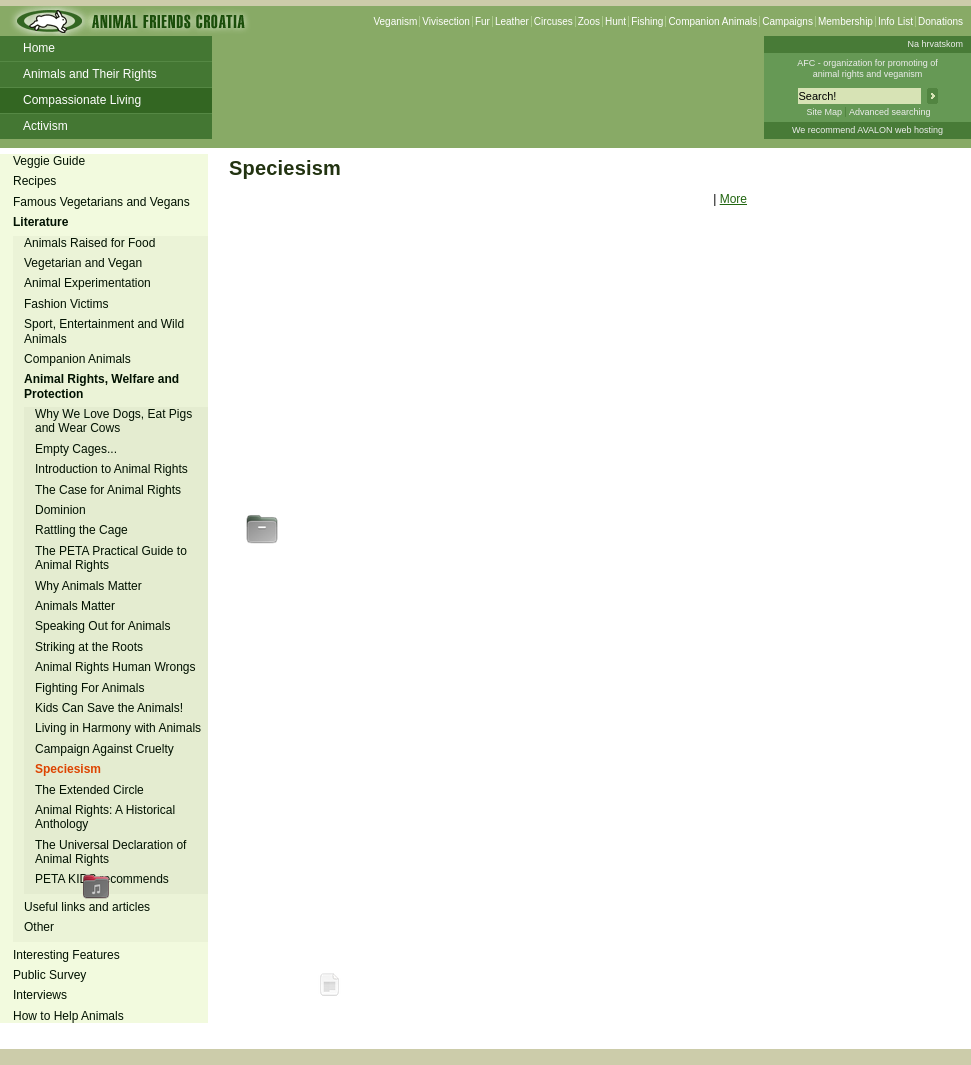 The height and width of the screenshot is (1065, 971). I want to click on open your music folder, so click(96, 886).